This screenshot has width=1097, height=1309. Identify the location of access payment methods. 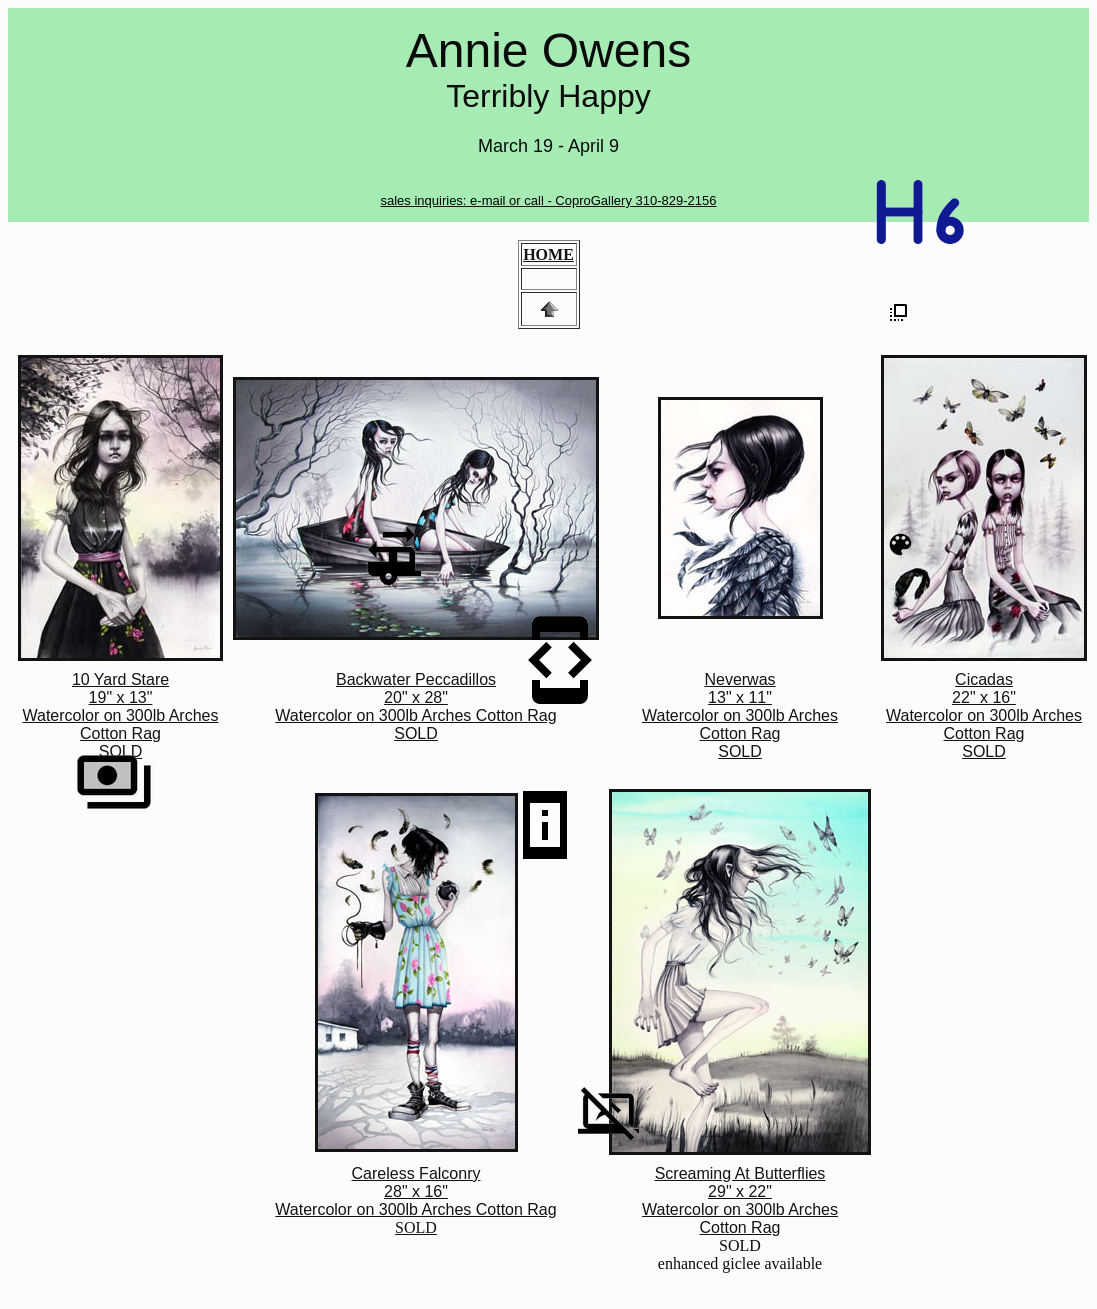
(114, 782).